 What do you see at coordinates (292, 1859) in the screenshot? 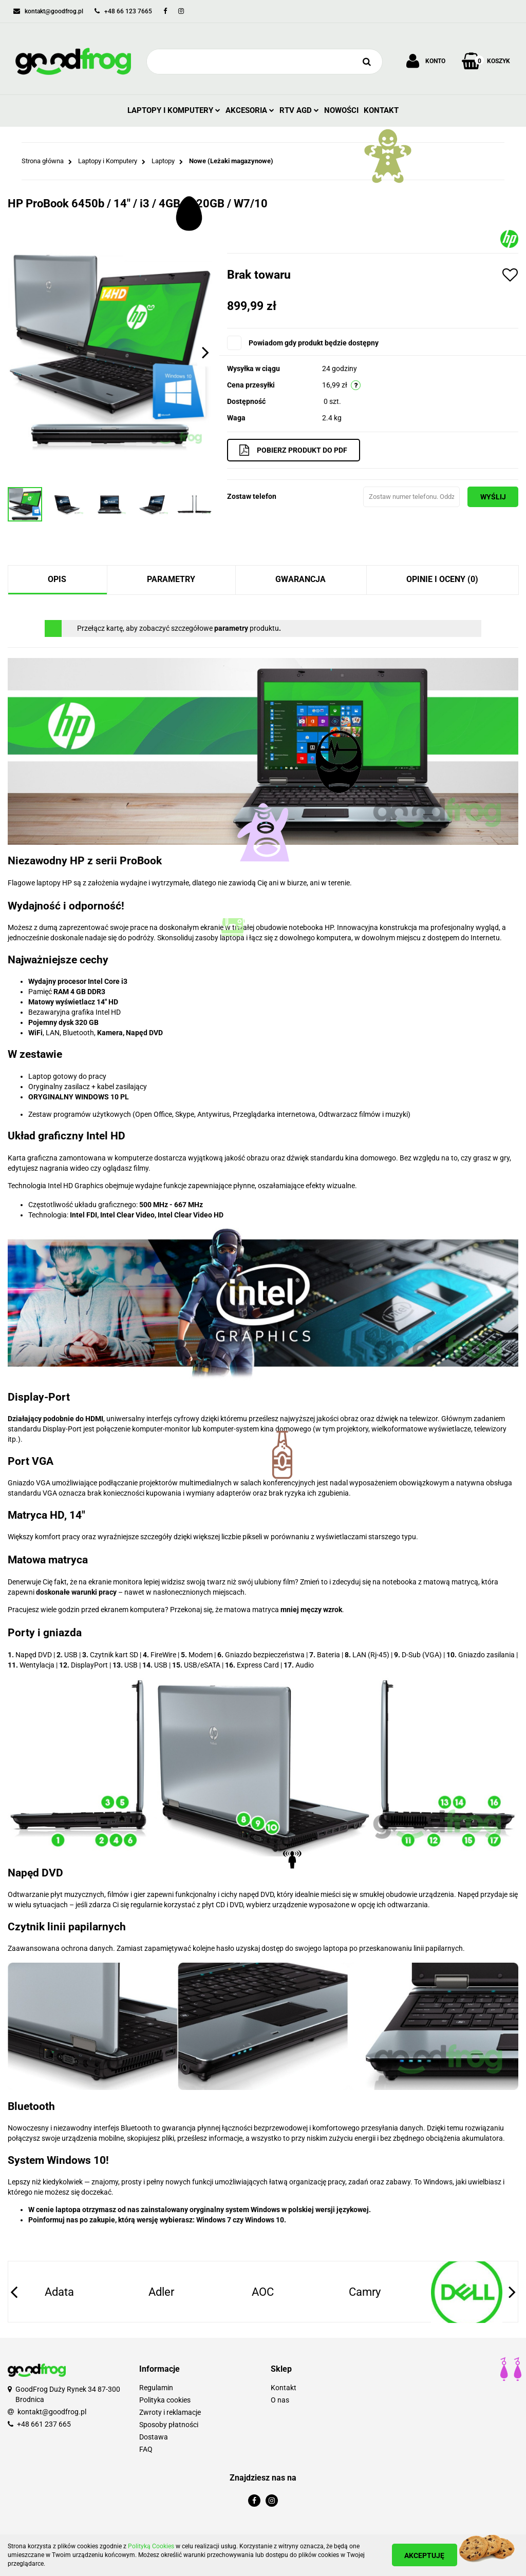
I see `indicates active awareness or alert mode` at bounding box center [292, 1859].